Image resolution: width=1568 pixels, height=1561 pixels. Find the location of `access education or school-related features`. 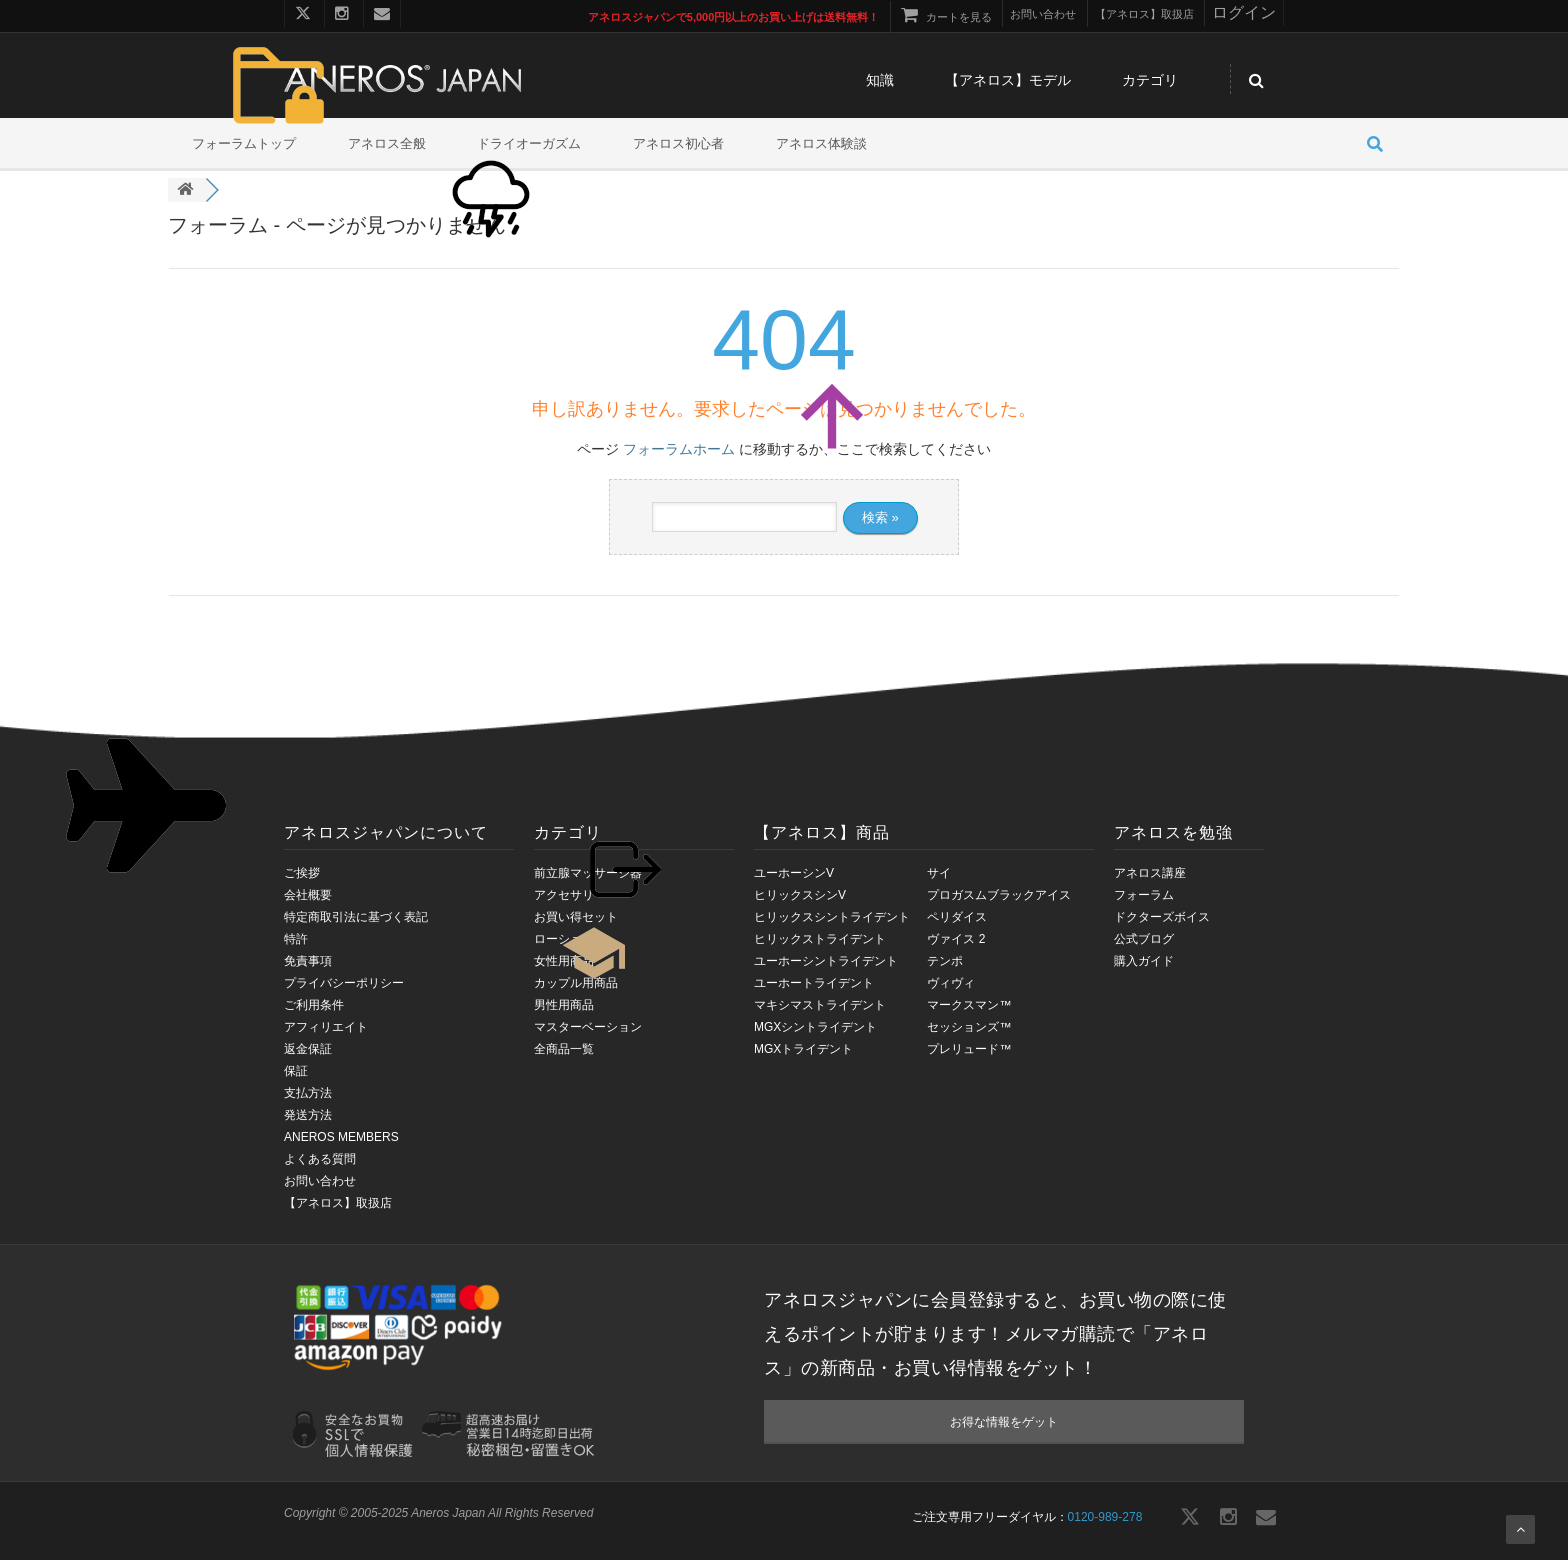

access education or school-related features is located at coordinates (594, 953).